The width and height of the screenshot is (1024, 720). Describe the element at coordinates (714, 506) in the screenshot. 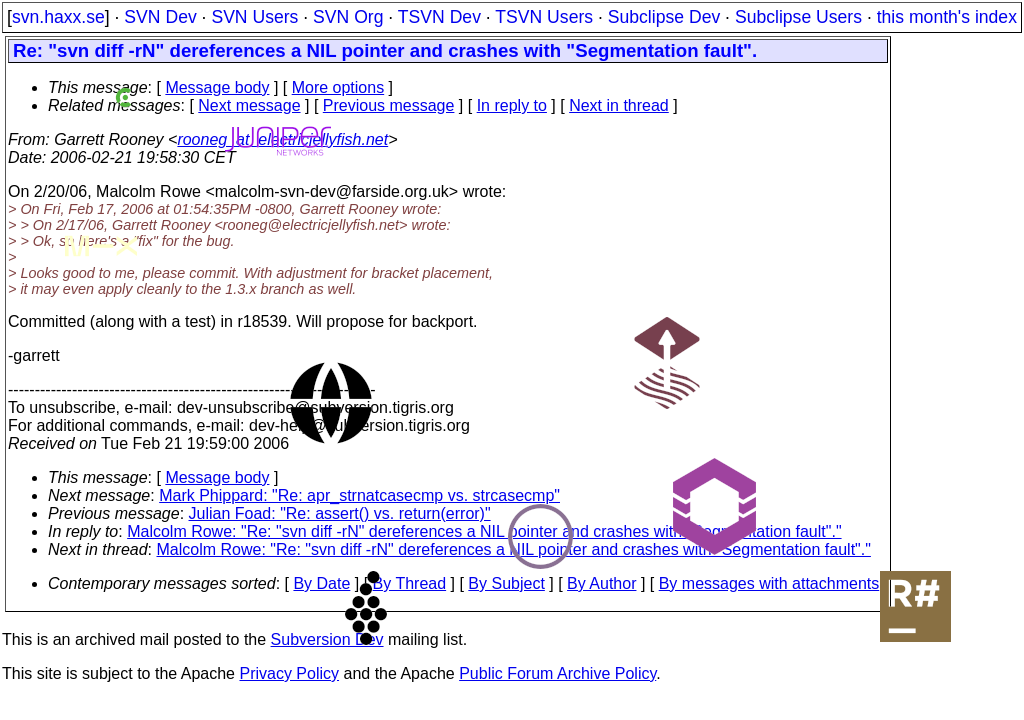

I see `navigate to fugacloud services` at that location.